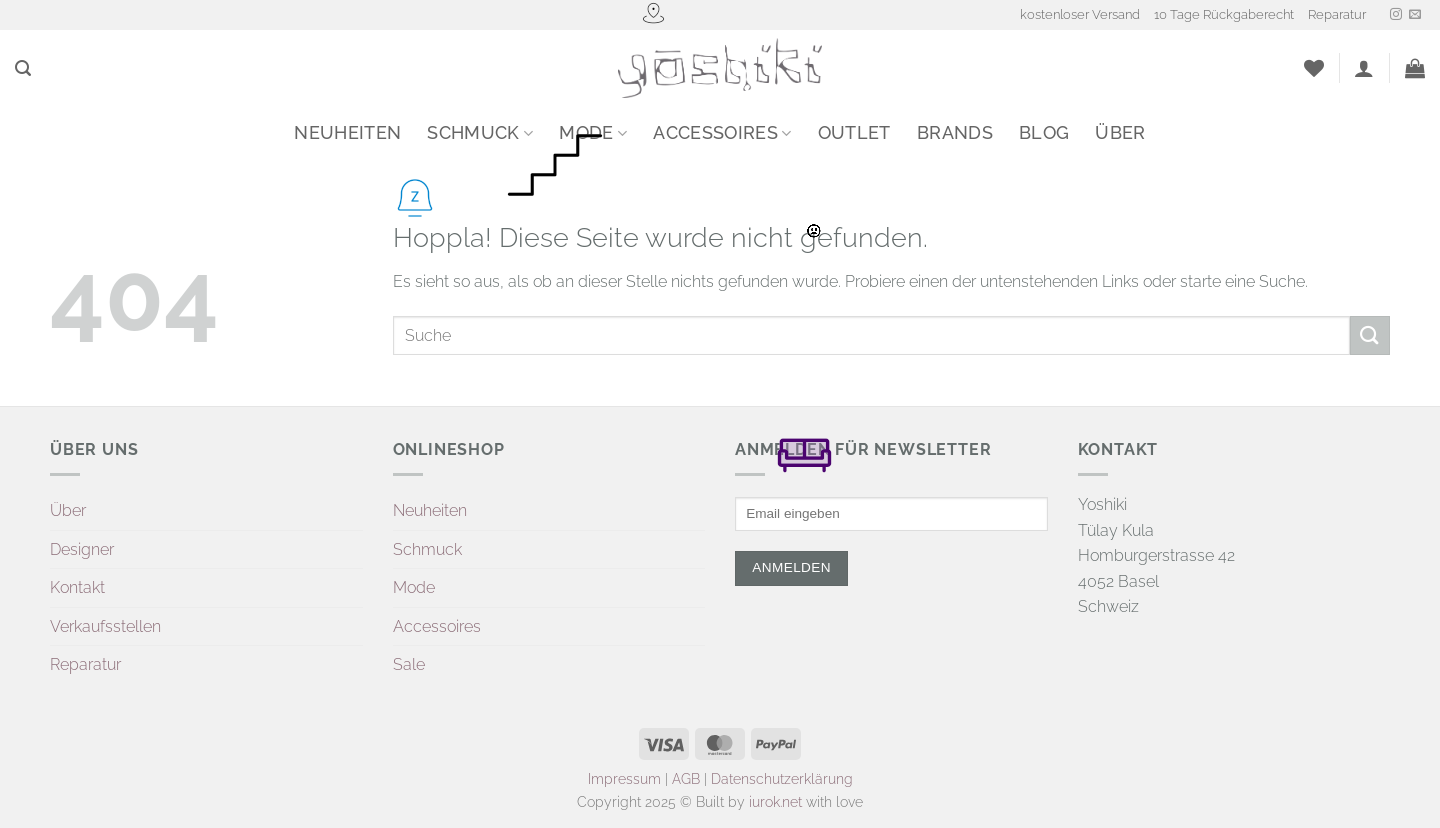 This screenshot has width=1440, height=828. I want to click on view location area or zone on map, so click(653, 13).